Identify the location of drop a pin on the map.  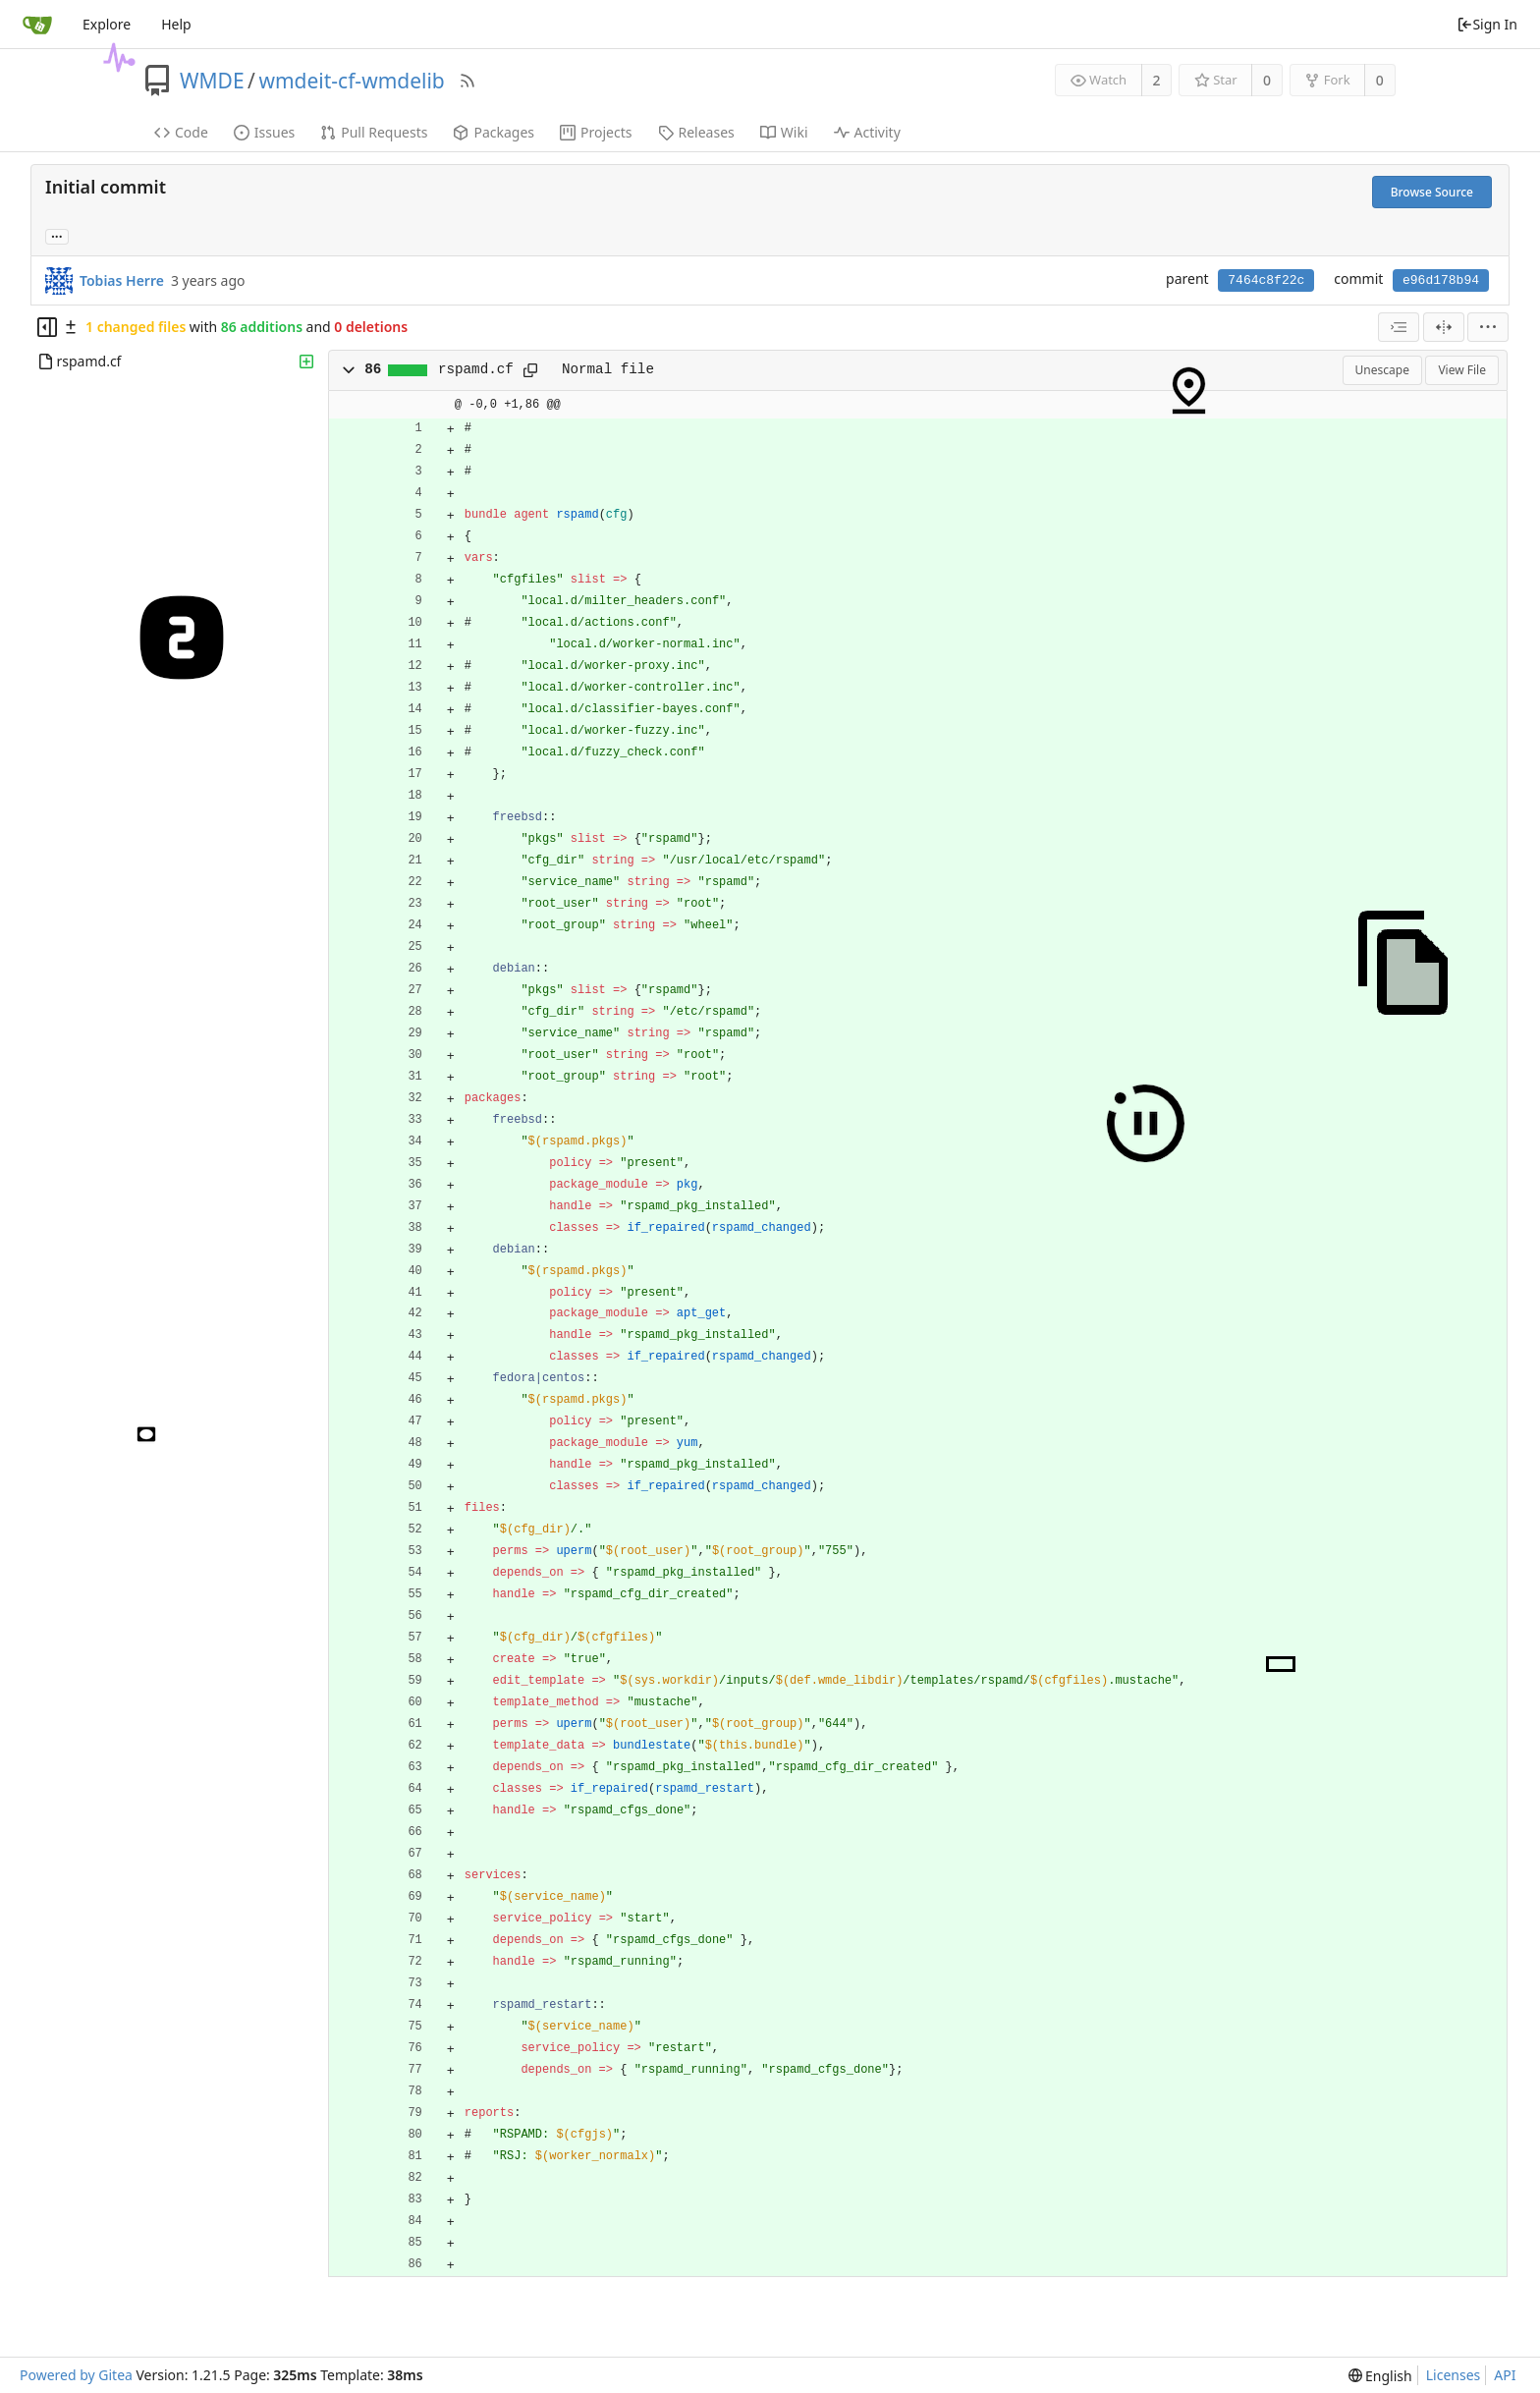
(1188, 390).